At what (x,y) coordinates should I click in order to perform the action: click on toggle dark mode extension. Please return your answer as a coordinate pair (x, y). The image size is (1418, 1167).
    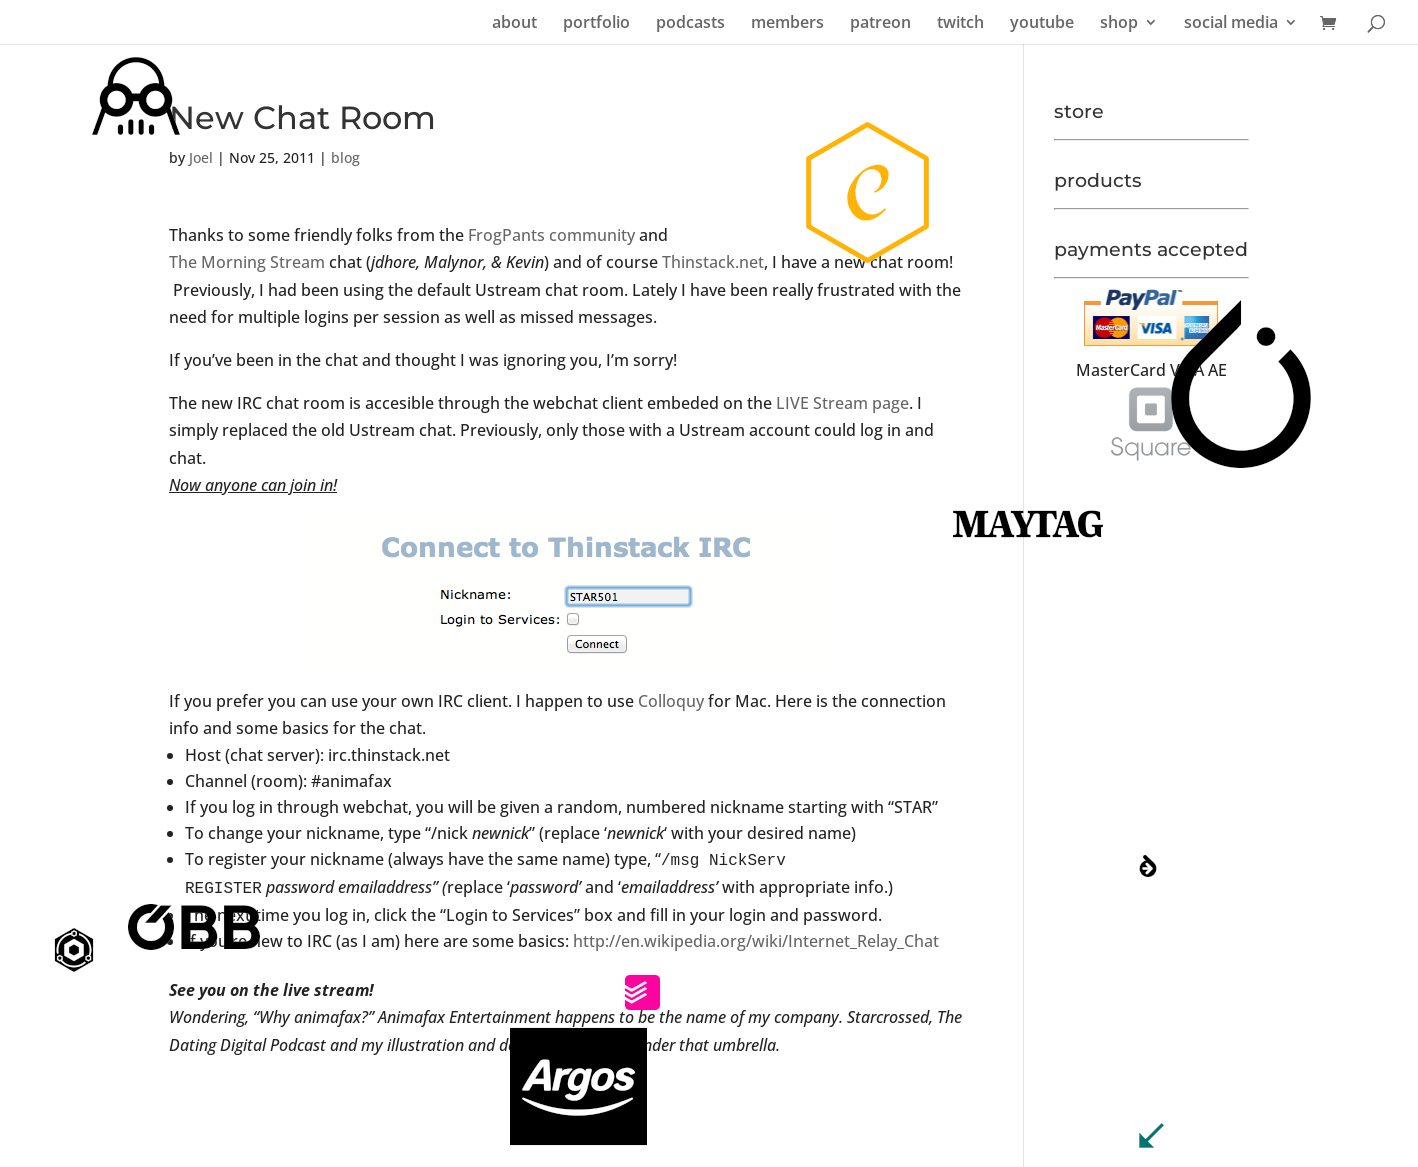
    Looking at the image, I should click on (136, 96).